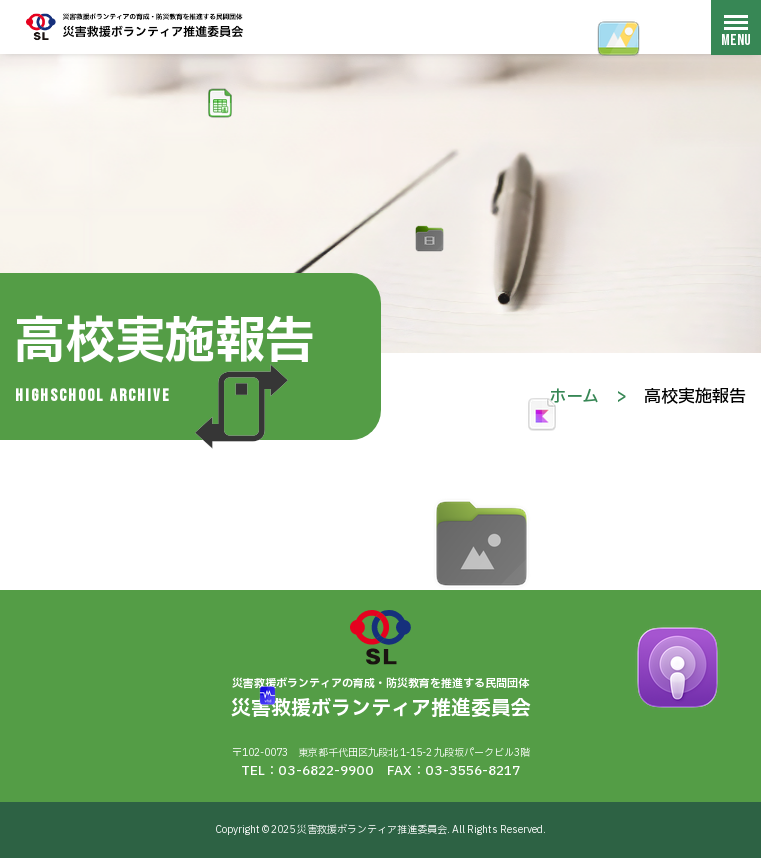 The height and width of the screenshot is (858, 761). I want to click on open your videos folder, so click(429, 238).